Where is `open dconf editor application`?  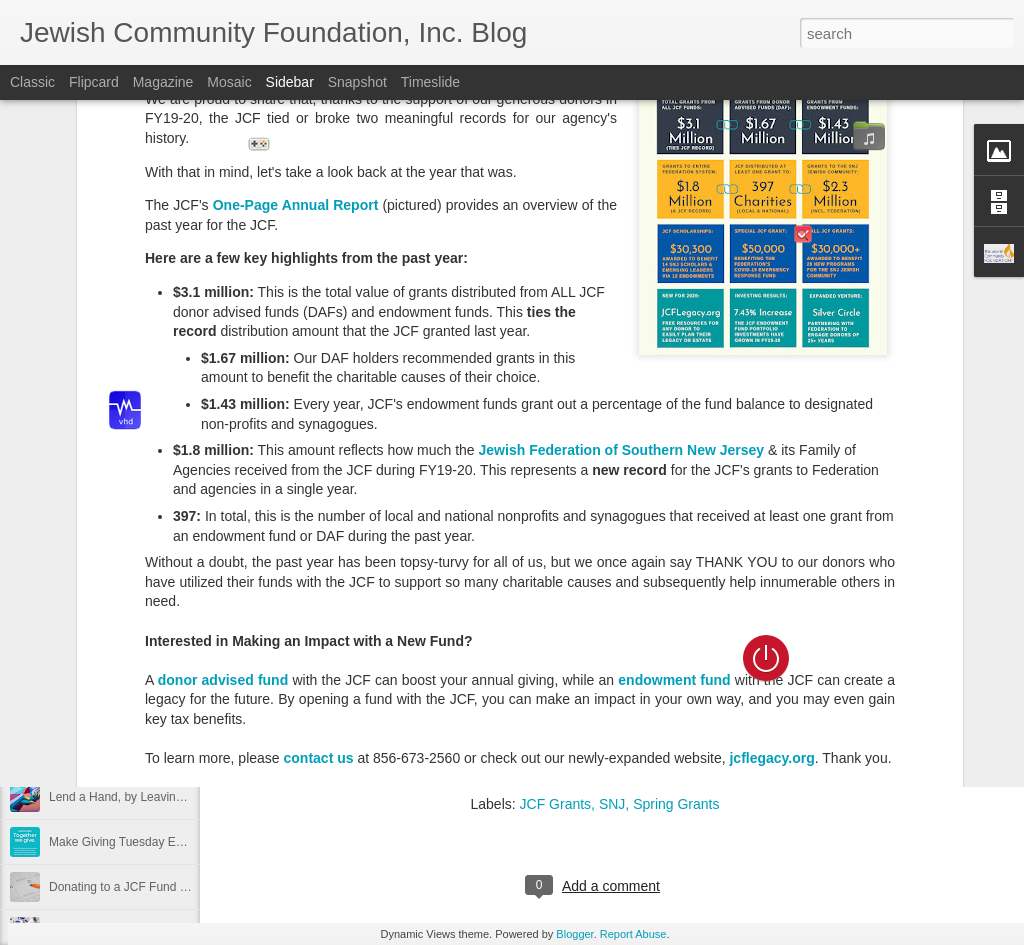
open dconf editor application is located at coordinates (803, 234).